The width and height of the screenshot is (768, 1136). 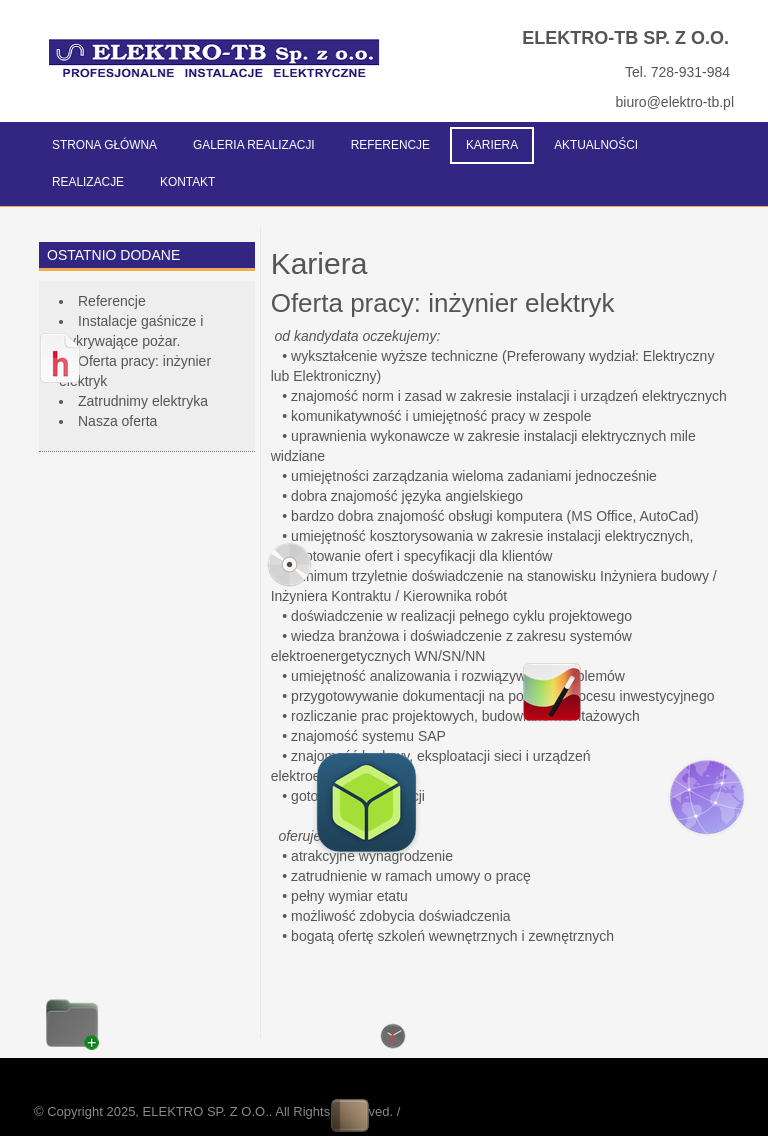 What do you see at coordinates (289, 564) in the screenshot?
I see `access CD/DVD drive or disc contents` at bounding box center [289, 564].